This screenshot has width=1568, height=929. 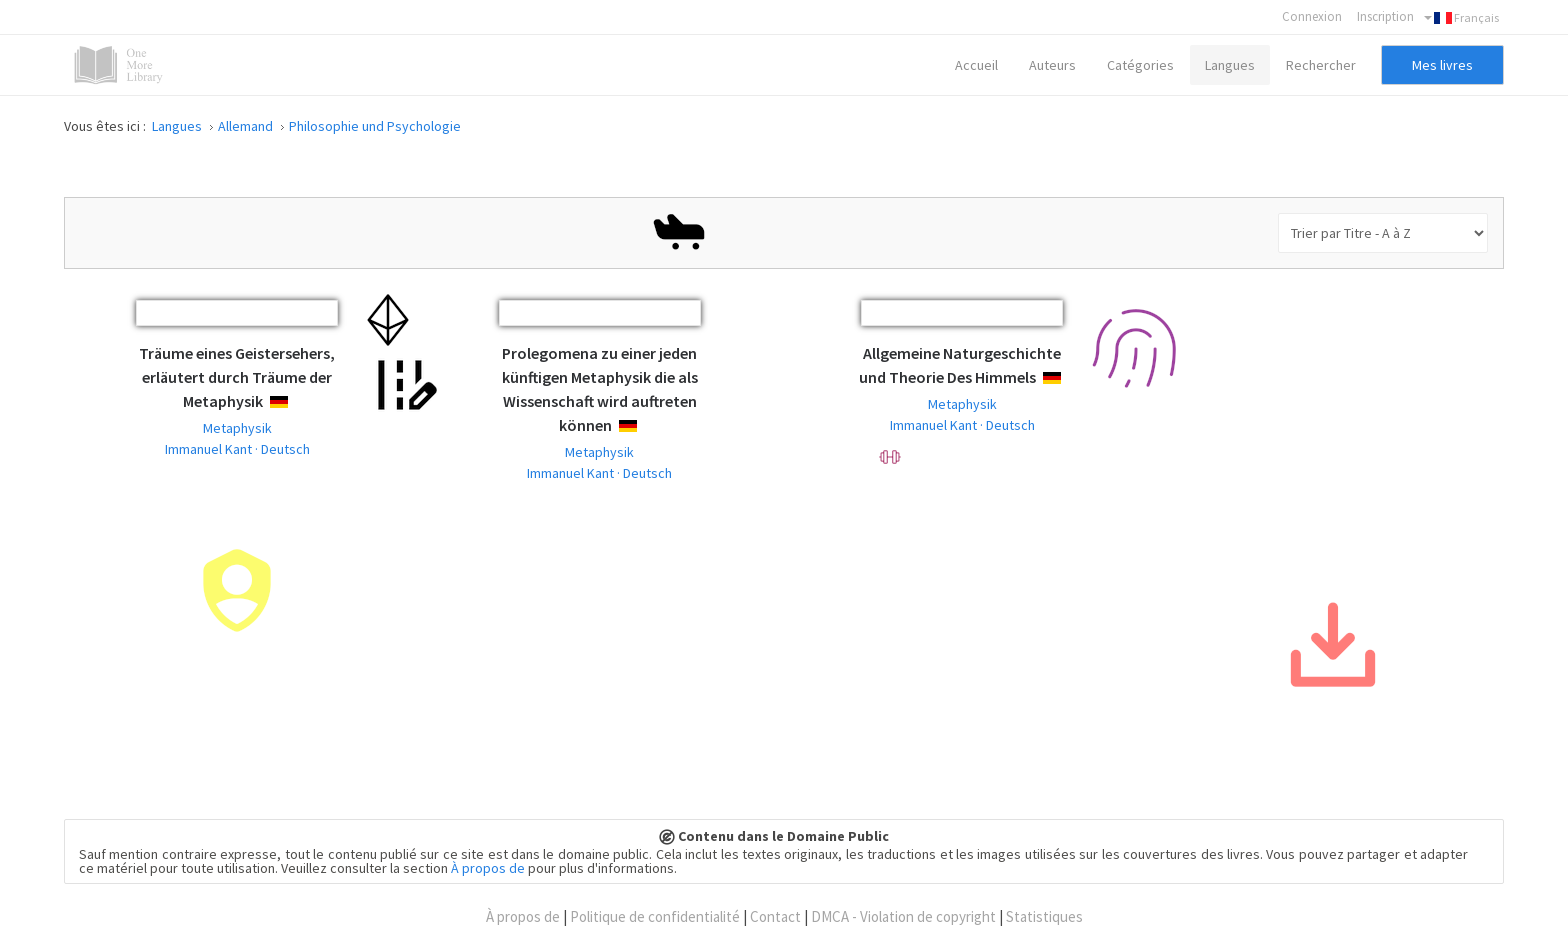 What do you see at coordinates (403, 385) in the screenshot?
I see `edit road or route details` at bounding box center [403, 385].